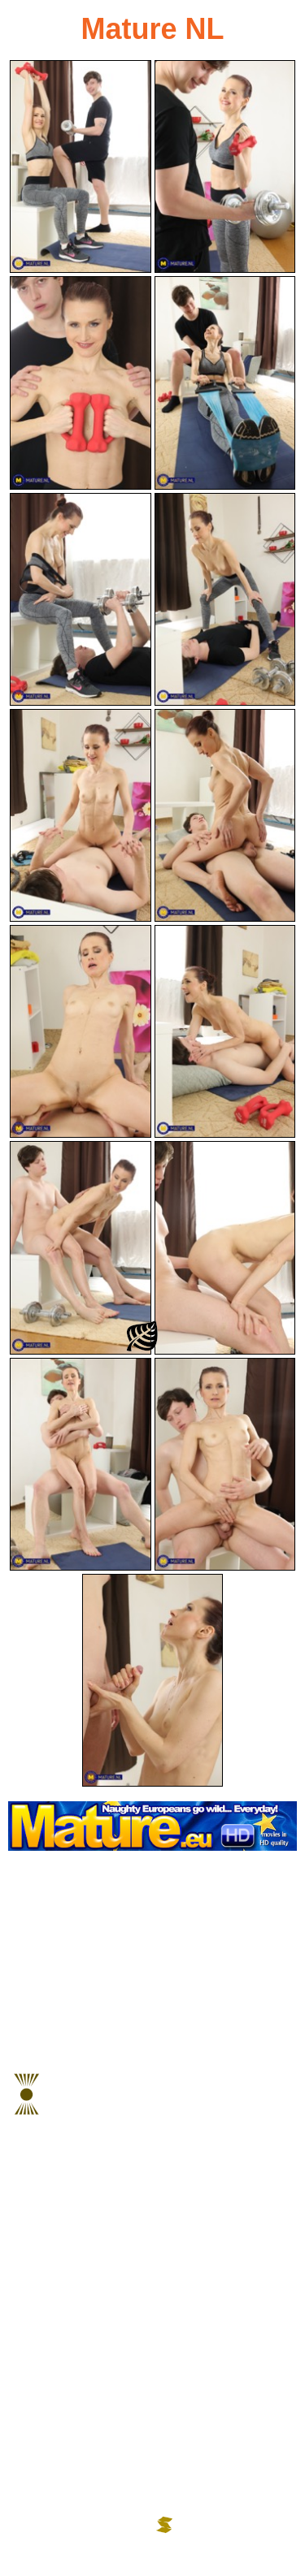 The width and height of the screenshot is (305, 2576). What do you see at coordinates (26, 2094) in the screenshot?
I see `indicates a burst of energy or power-up activation` at bounding box center [26, 2094].